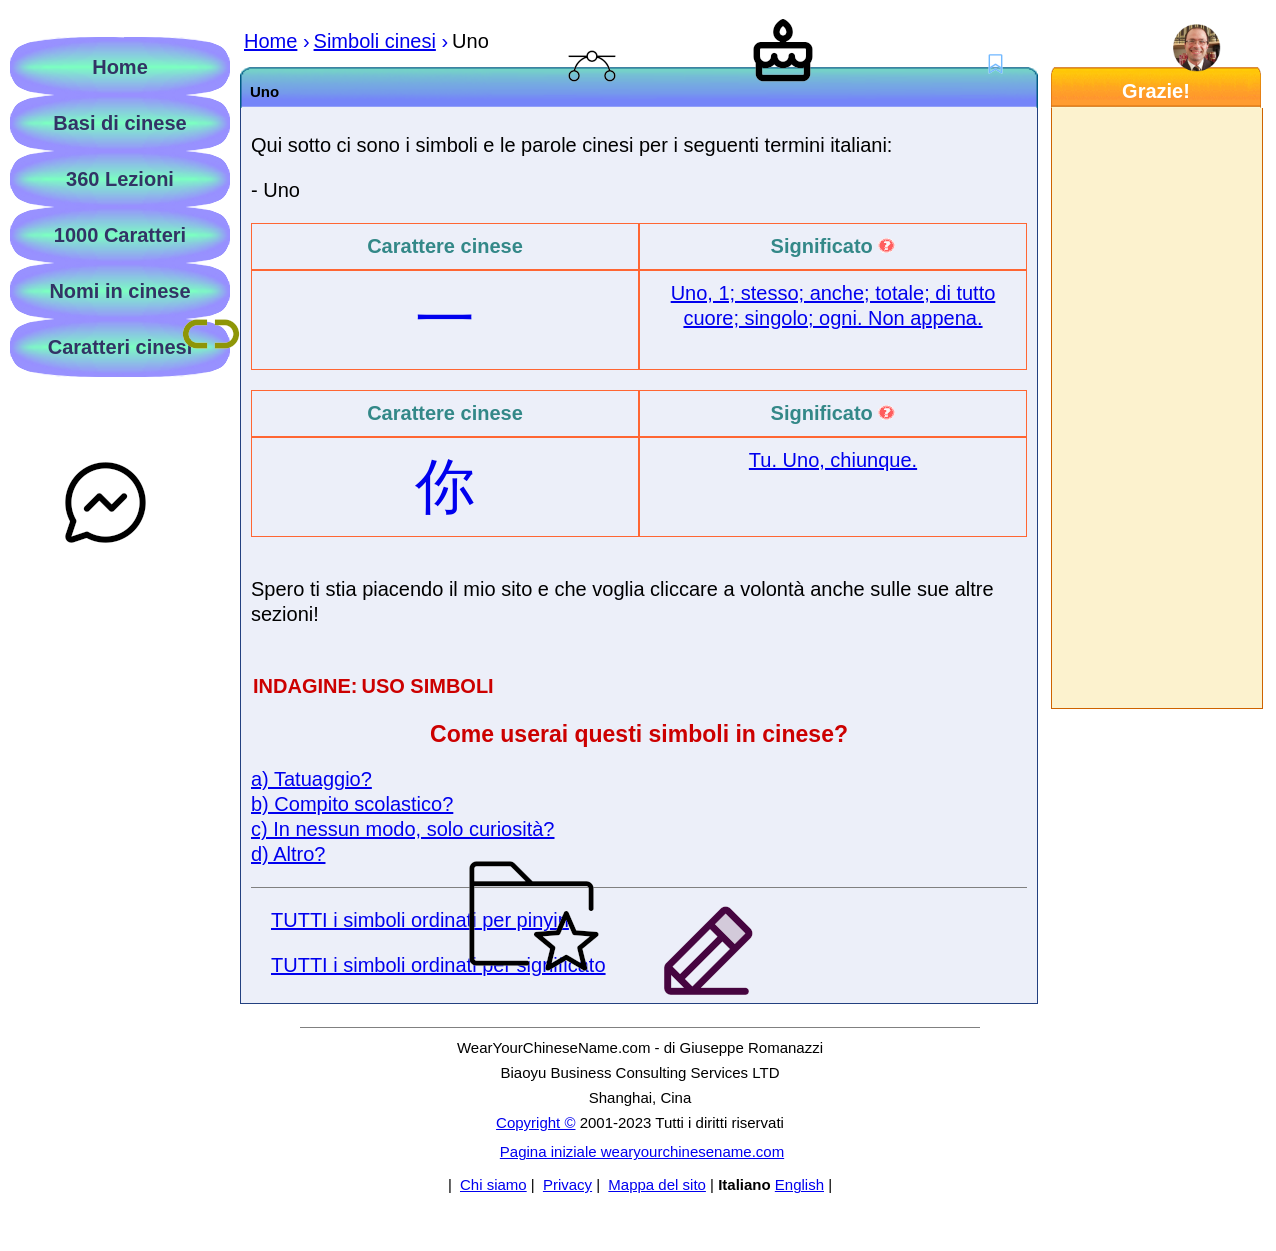  I want to click on disconnect or remove a linked account, so click(211, 334).